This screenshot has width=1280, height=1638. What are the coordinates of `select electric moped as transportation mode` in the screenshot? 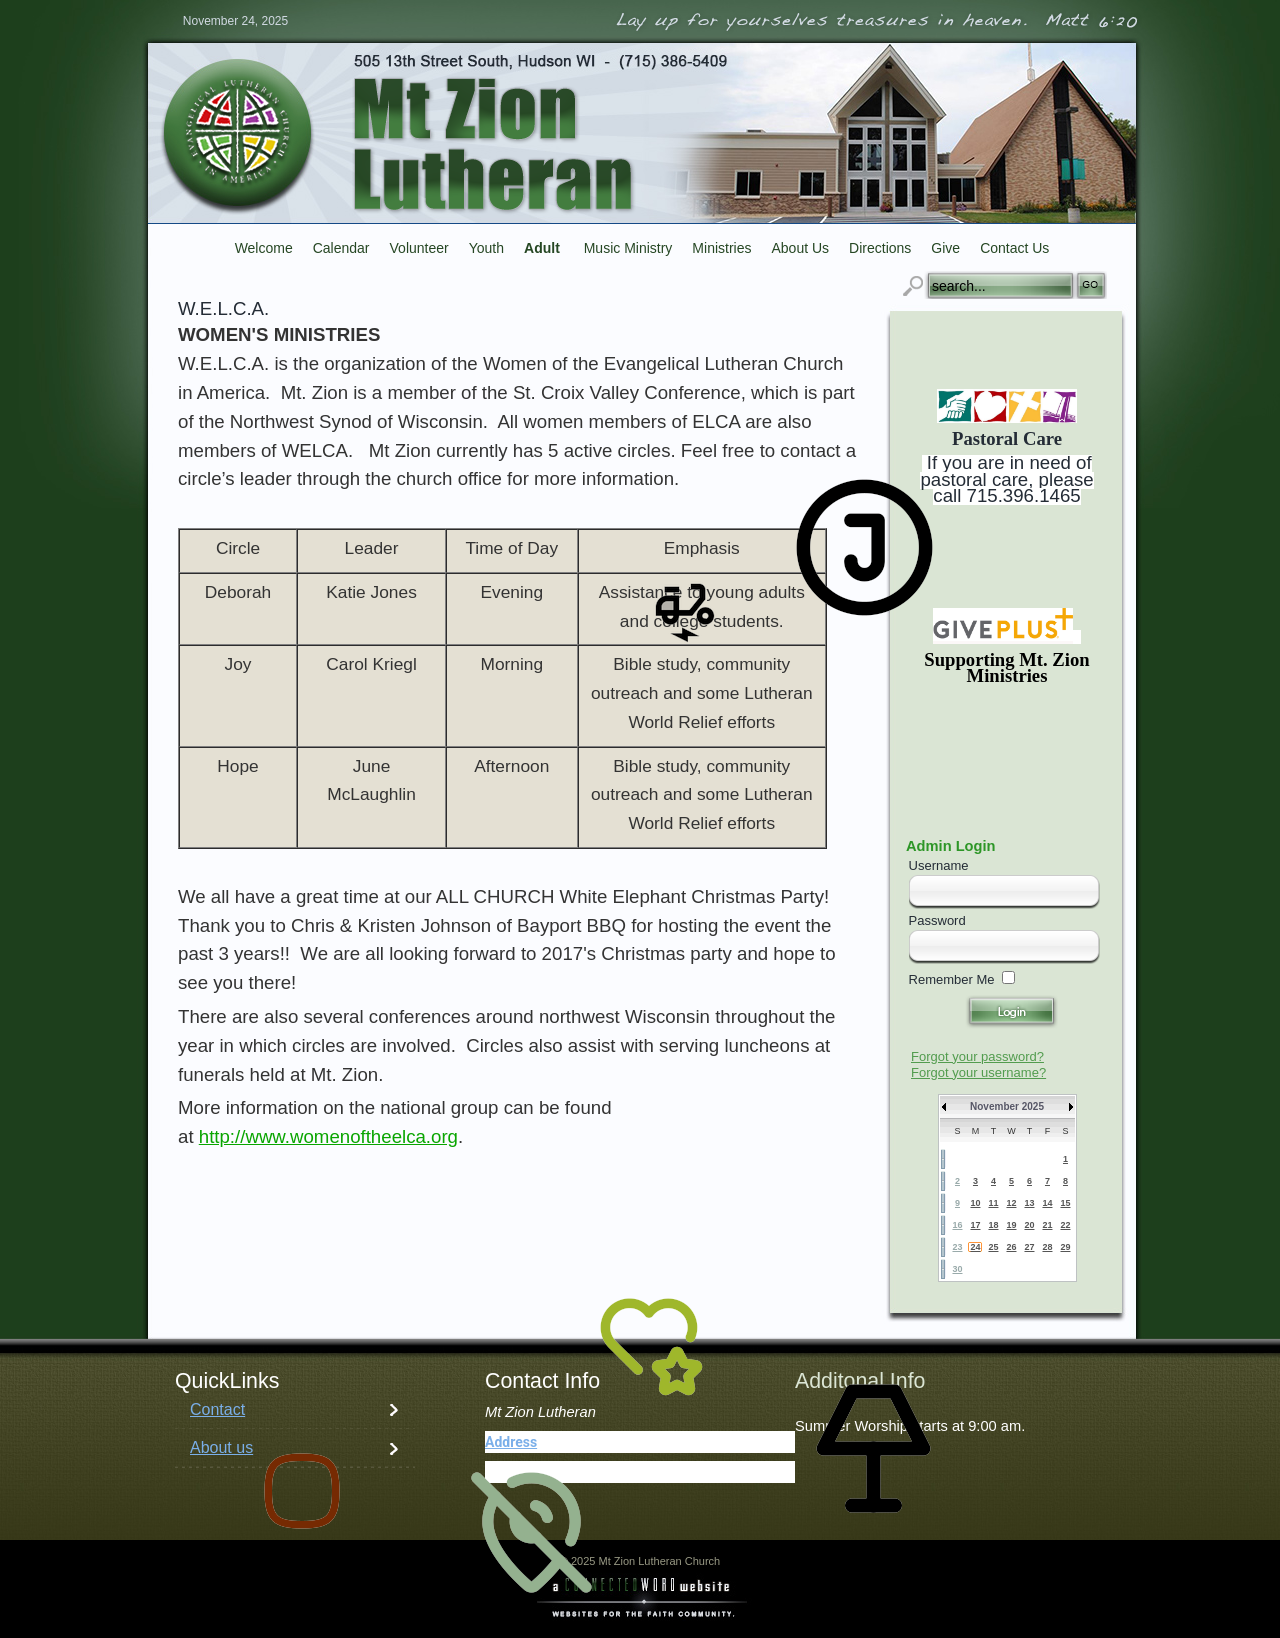 It's located at (685, 610).